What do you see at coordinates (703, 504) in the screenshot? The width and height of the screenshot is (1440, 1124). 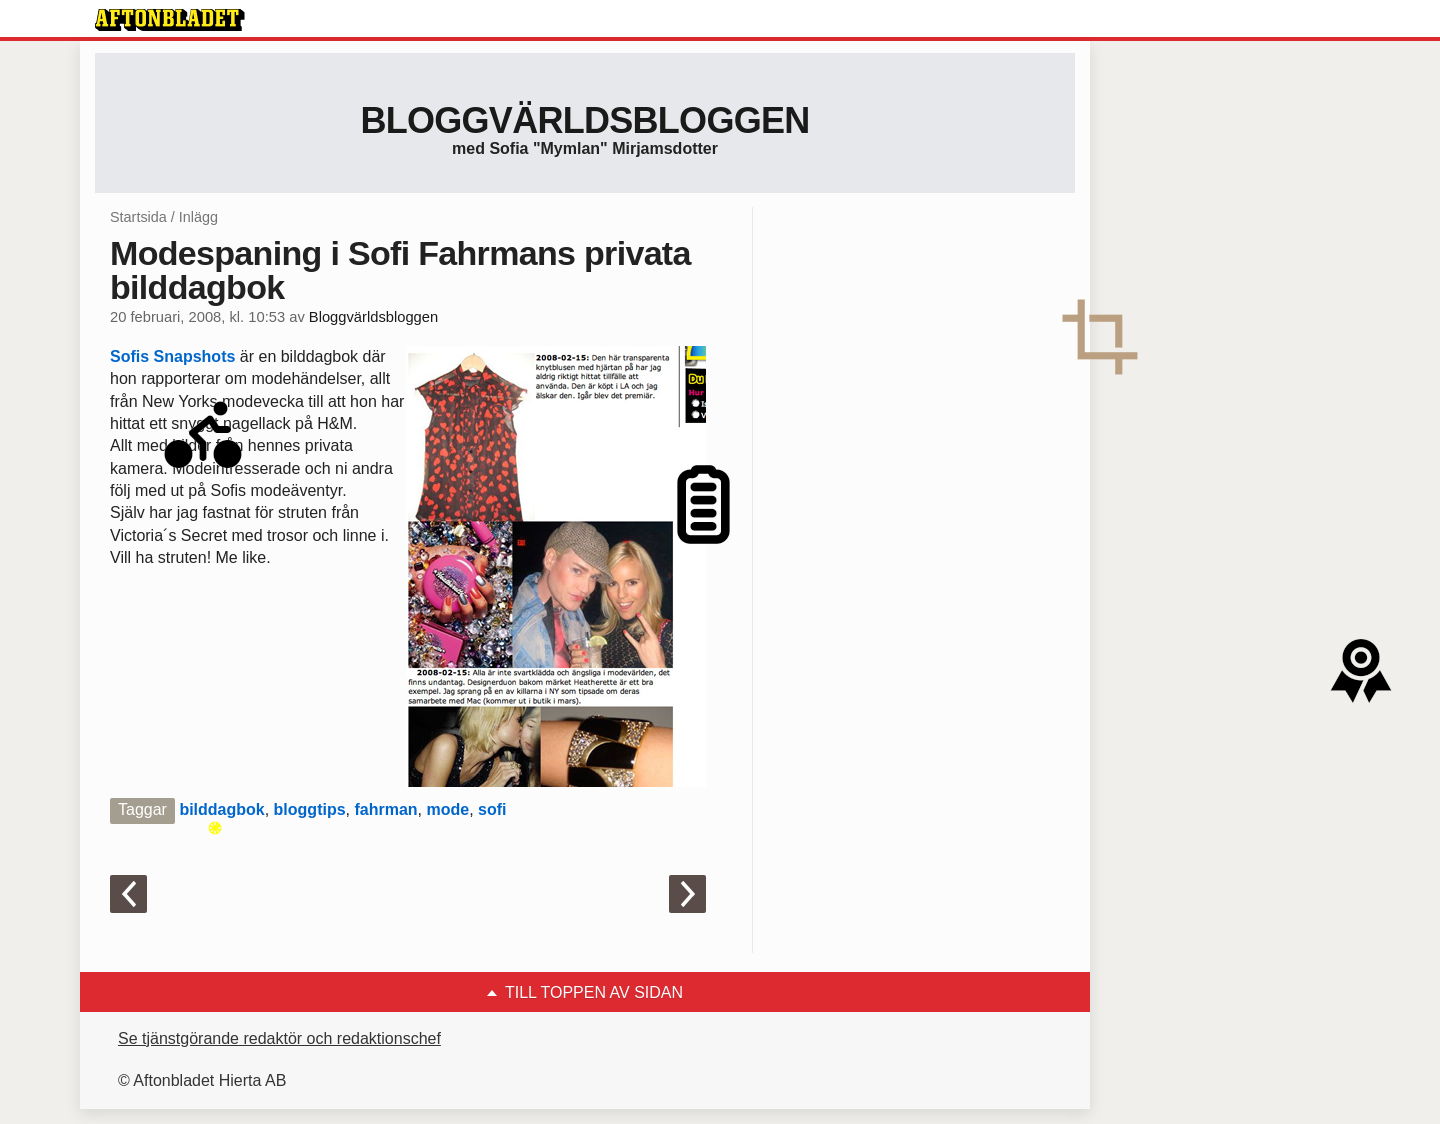 I see `indicates high battery level` at bounding box center [703, 504].